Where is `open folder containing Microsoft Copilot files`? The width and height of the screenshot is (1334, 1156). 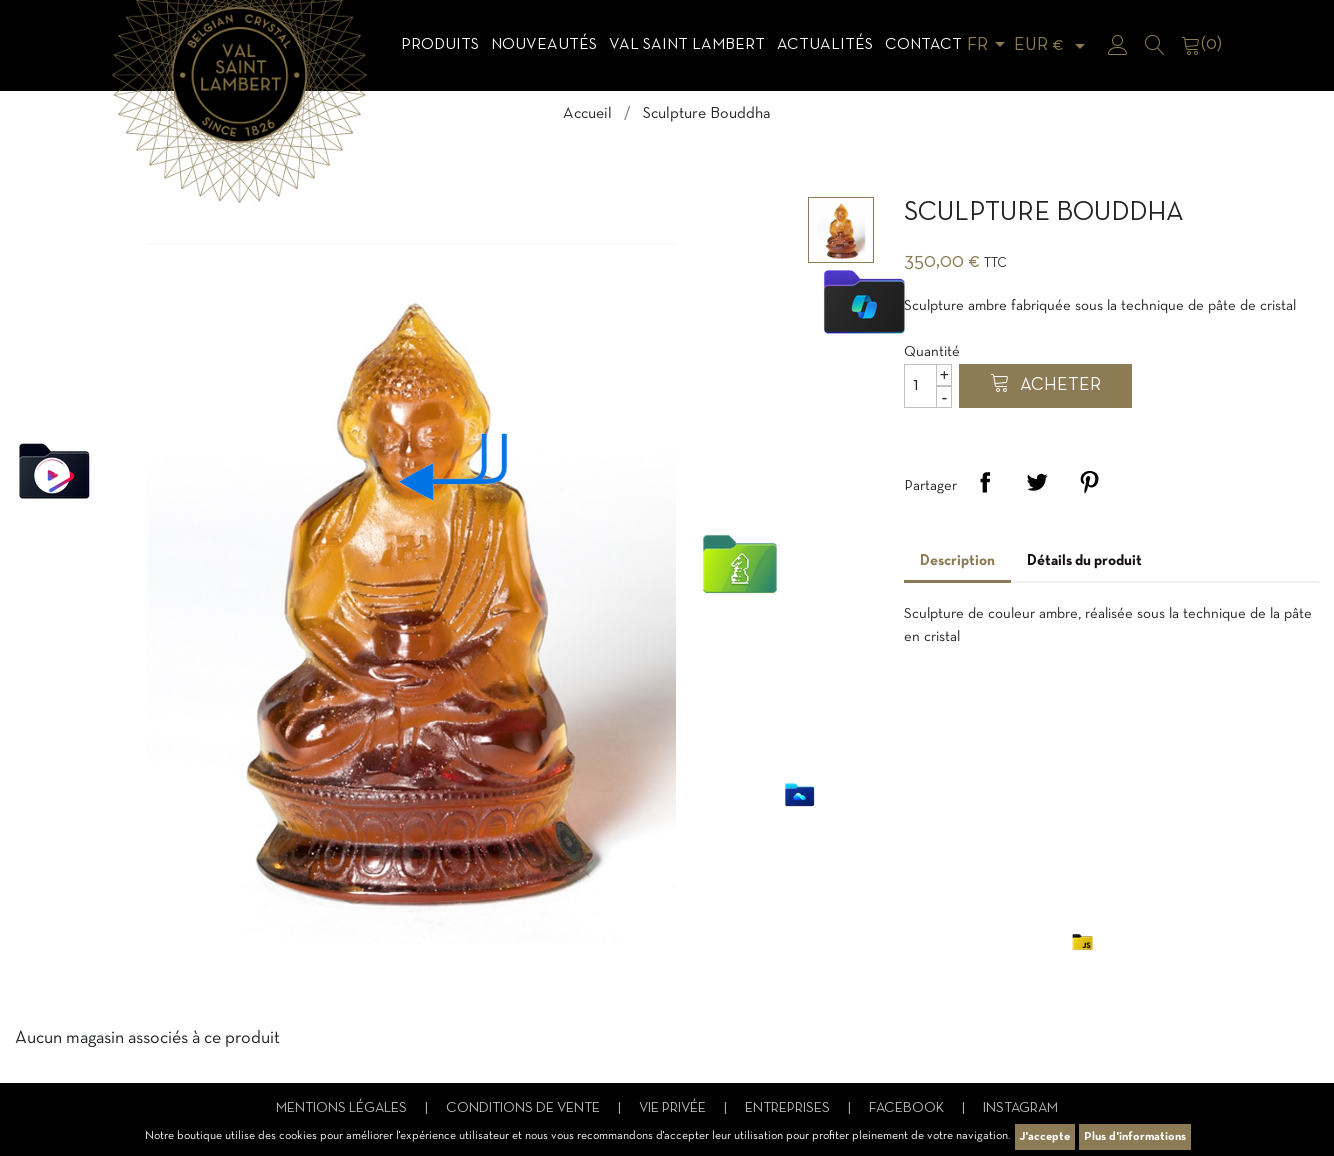
open folder containing Microsoft Copilot files is located at coordinates (864, 304).